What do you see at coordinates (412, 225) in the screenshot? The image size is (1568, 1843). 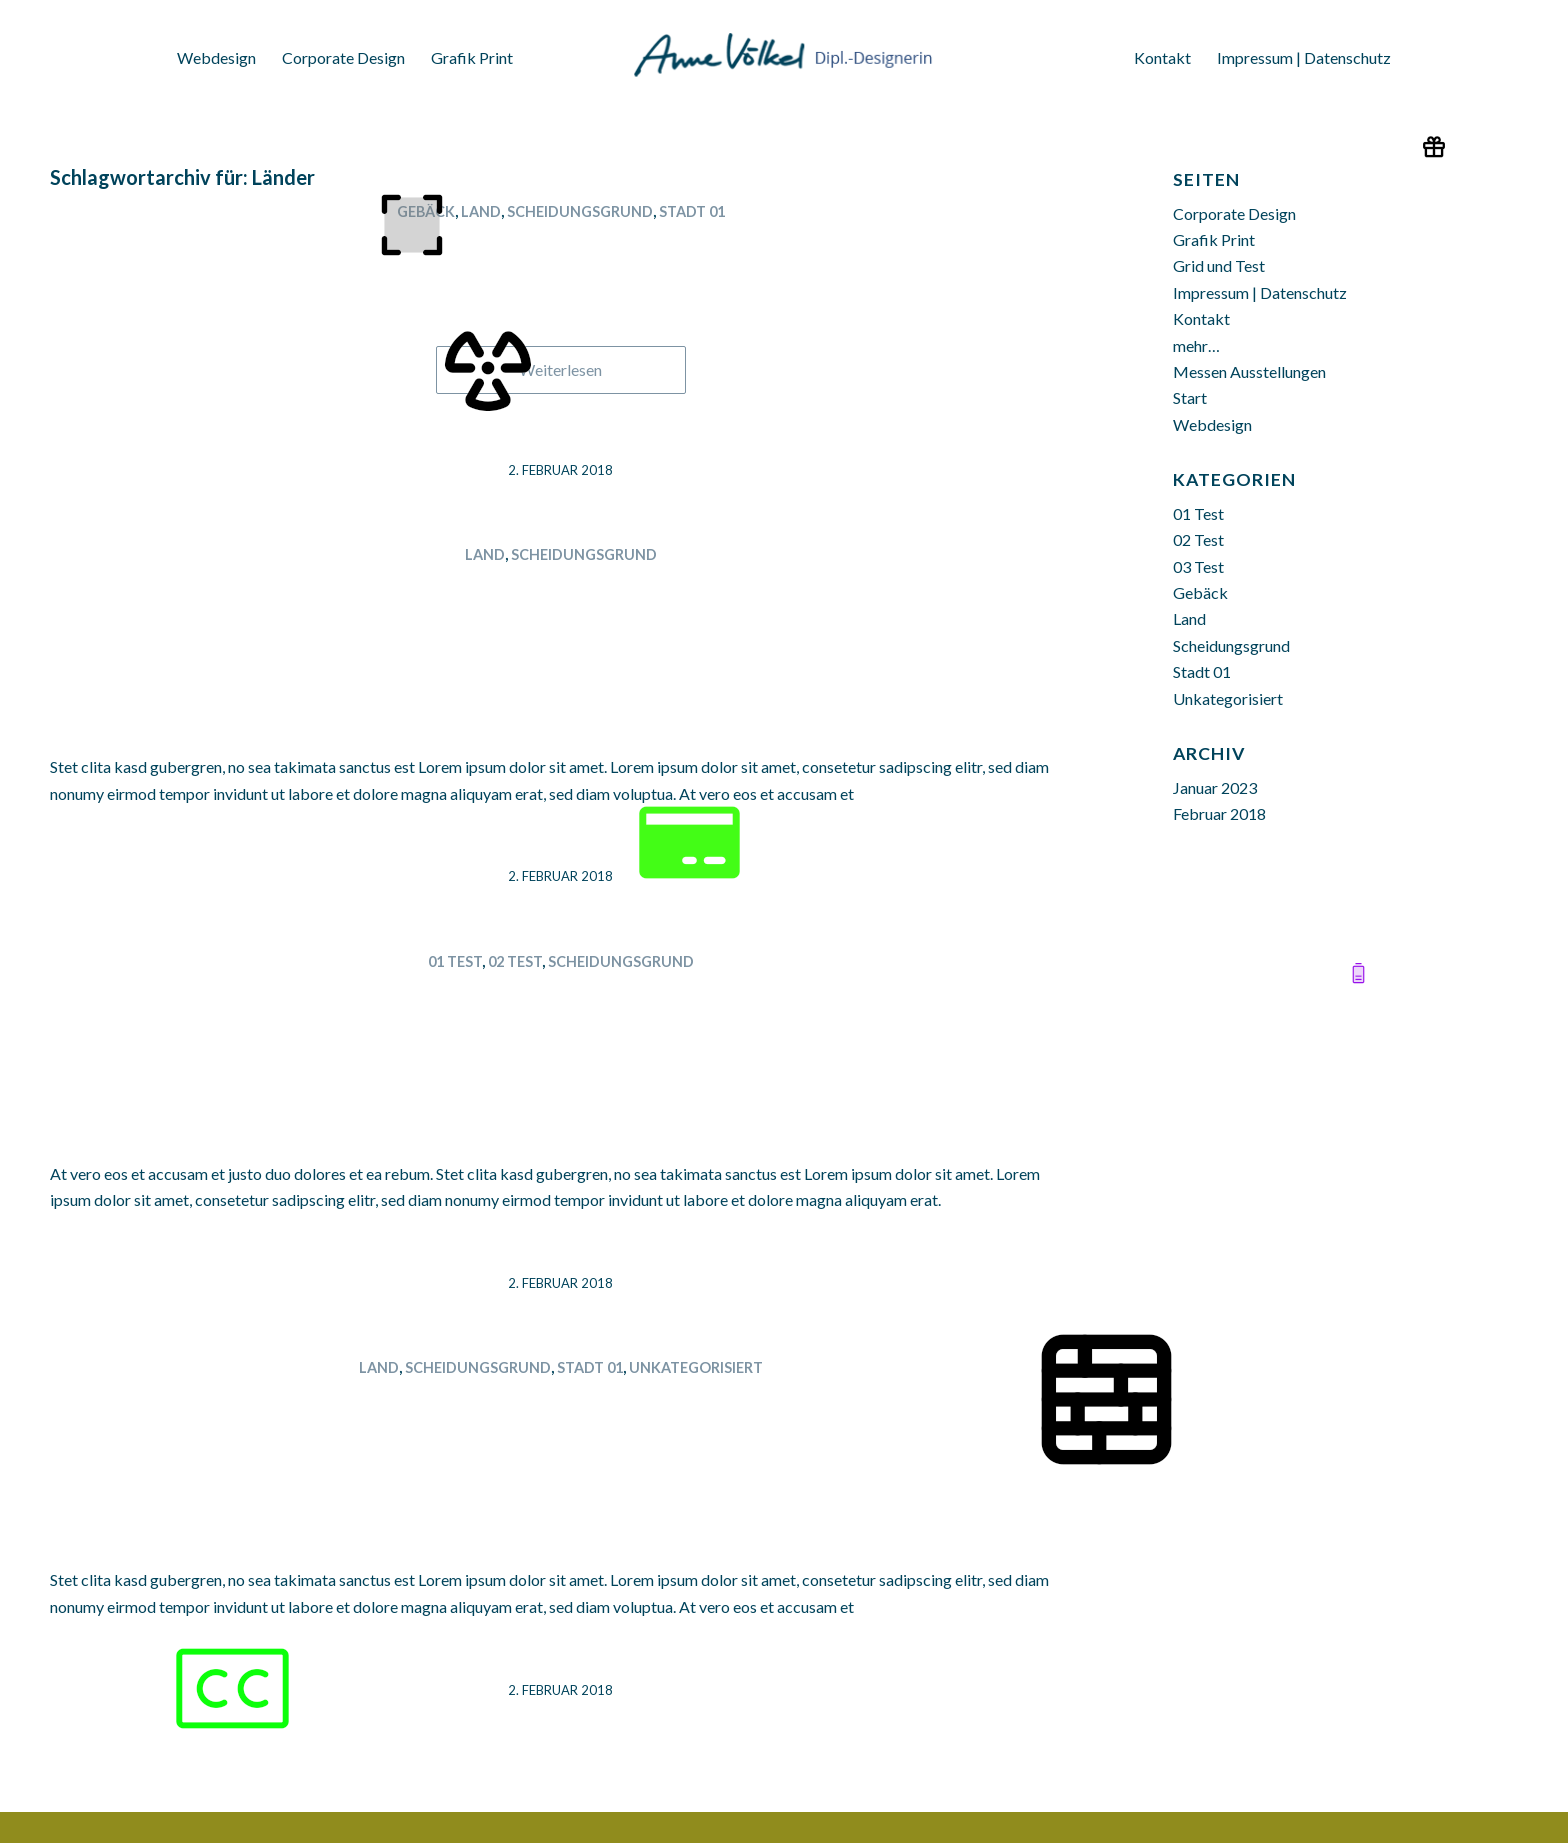 I see `expand to fullscreen mode` at bounding box center [412, 225].